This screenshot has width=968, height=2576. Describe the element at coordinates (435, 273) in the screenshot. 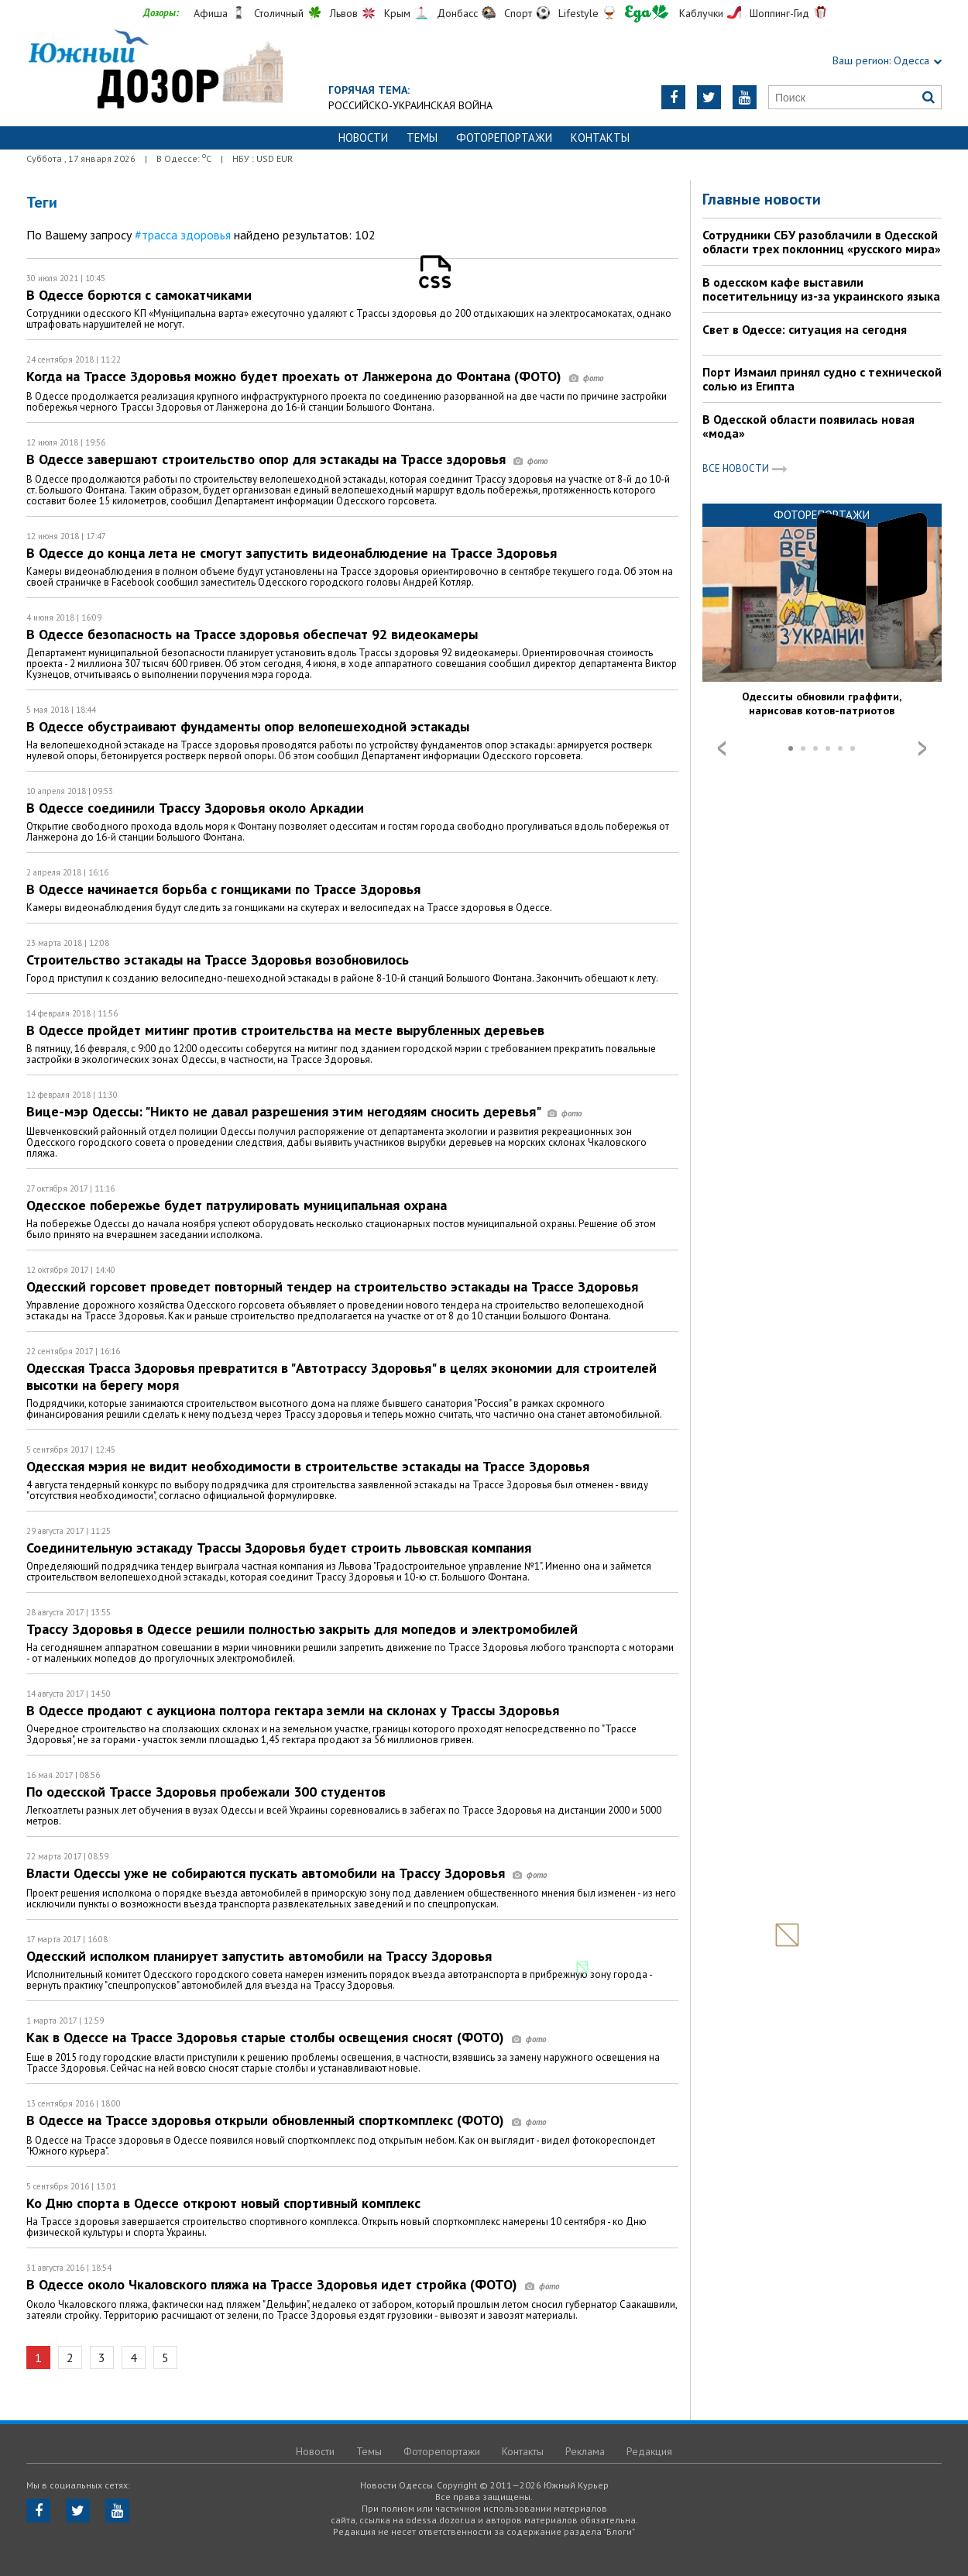

I see `a CSS stylesheet file` at that location.